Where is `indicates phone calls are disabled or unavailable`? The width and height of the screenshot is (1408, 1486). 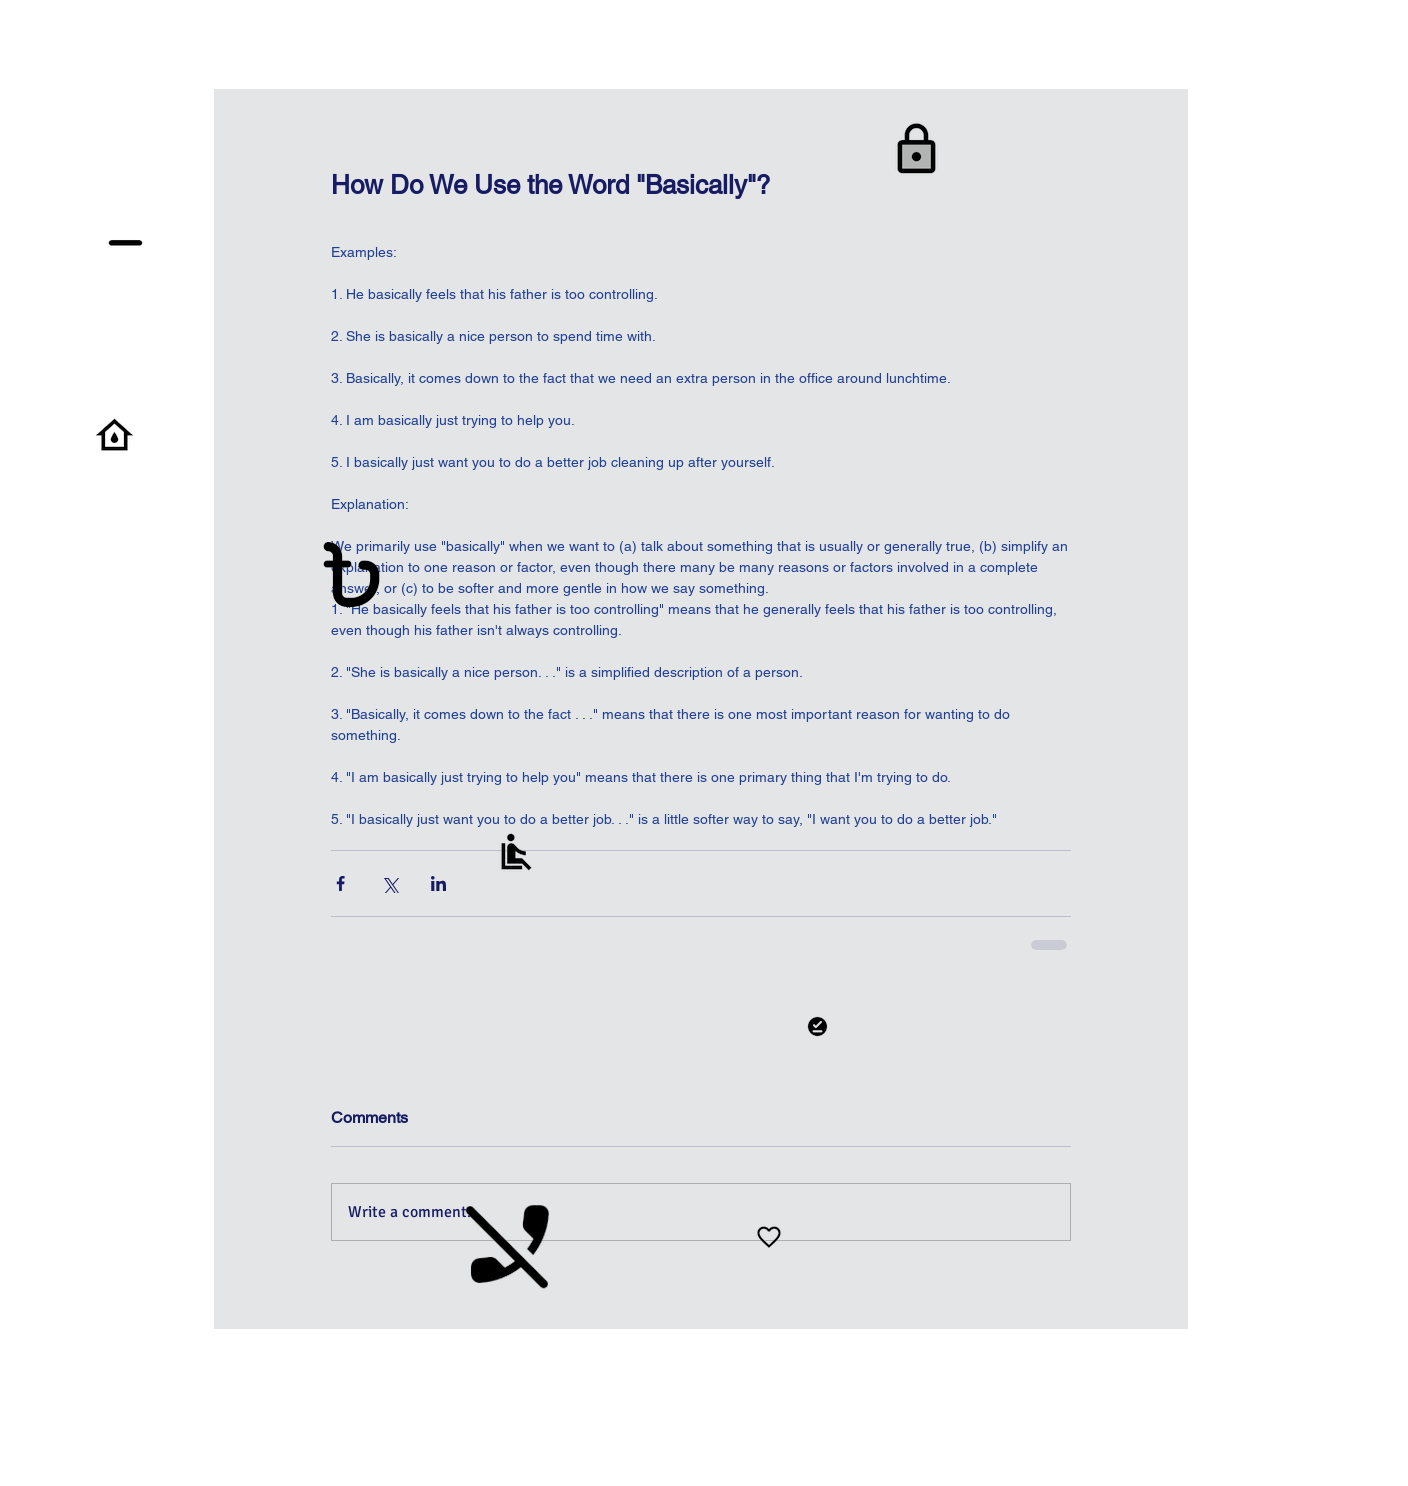 indicates phone calls are disabled or unavailable is located at coordinates (510, 1244).